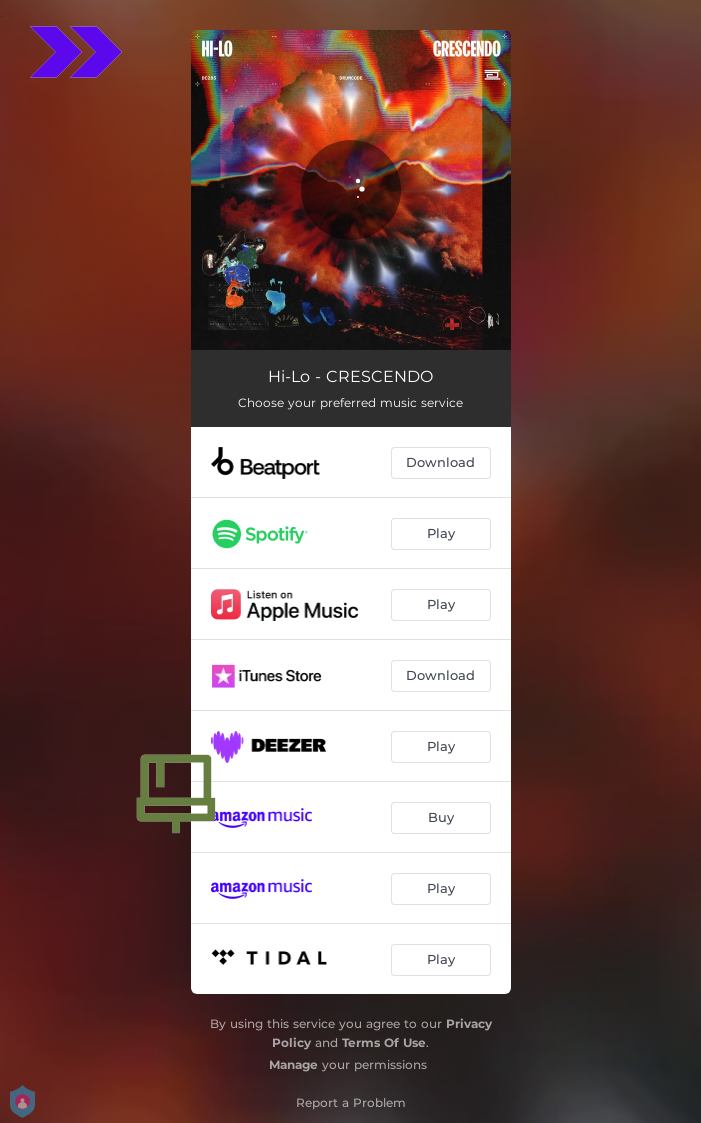 This screenshot has height=1123, width=701. What do you see at coordinates (176, 790) in the screenshot?
I see `access brush or painting tools` at bounding box center [176, 790].